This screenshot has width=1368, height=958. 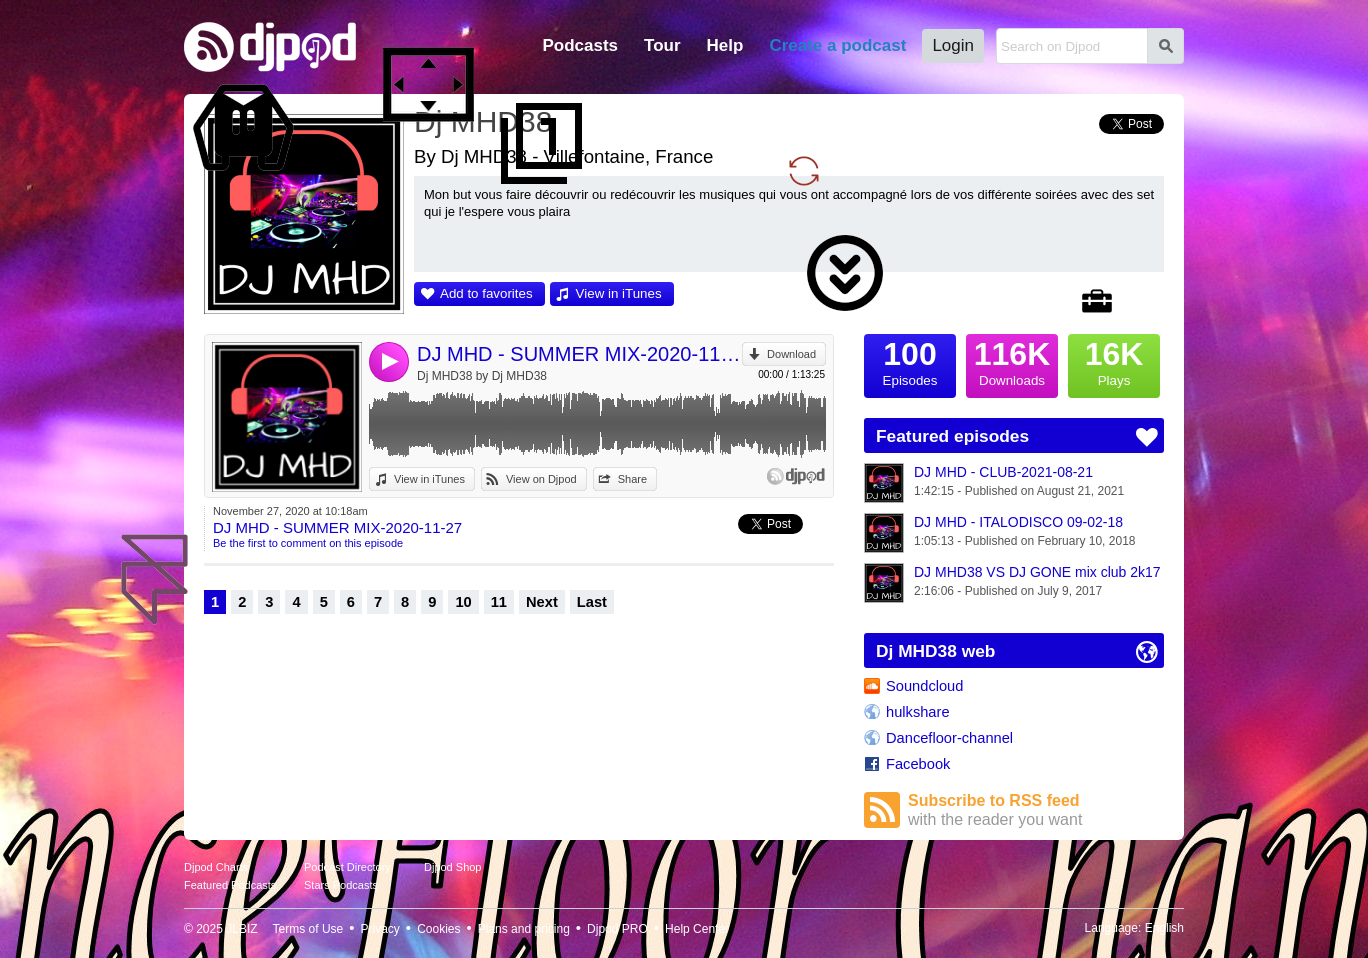 What do you see at coordinates (243, 127) in the screenshot?
I see `browse clothing or apparel items` at bounding box center [243, 127].